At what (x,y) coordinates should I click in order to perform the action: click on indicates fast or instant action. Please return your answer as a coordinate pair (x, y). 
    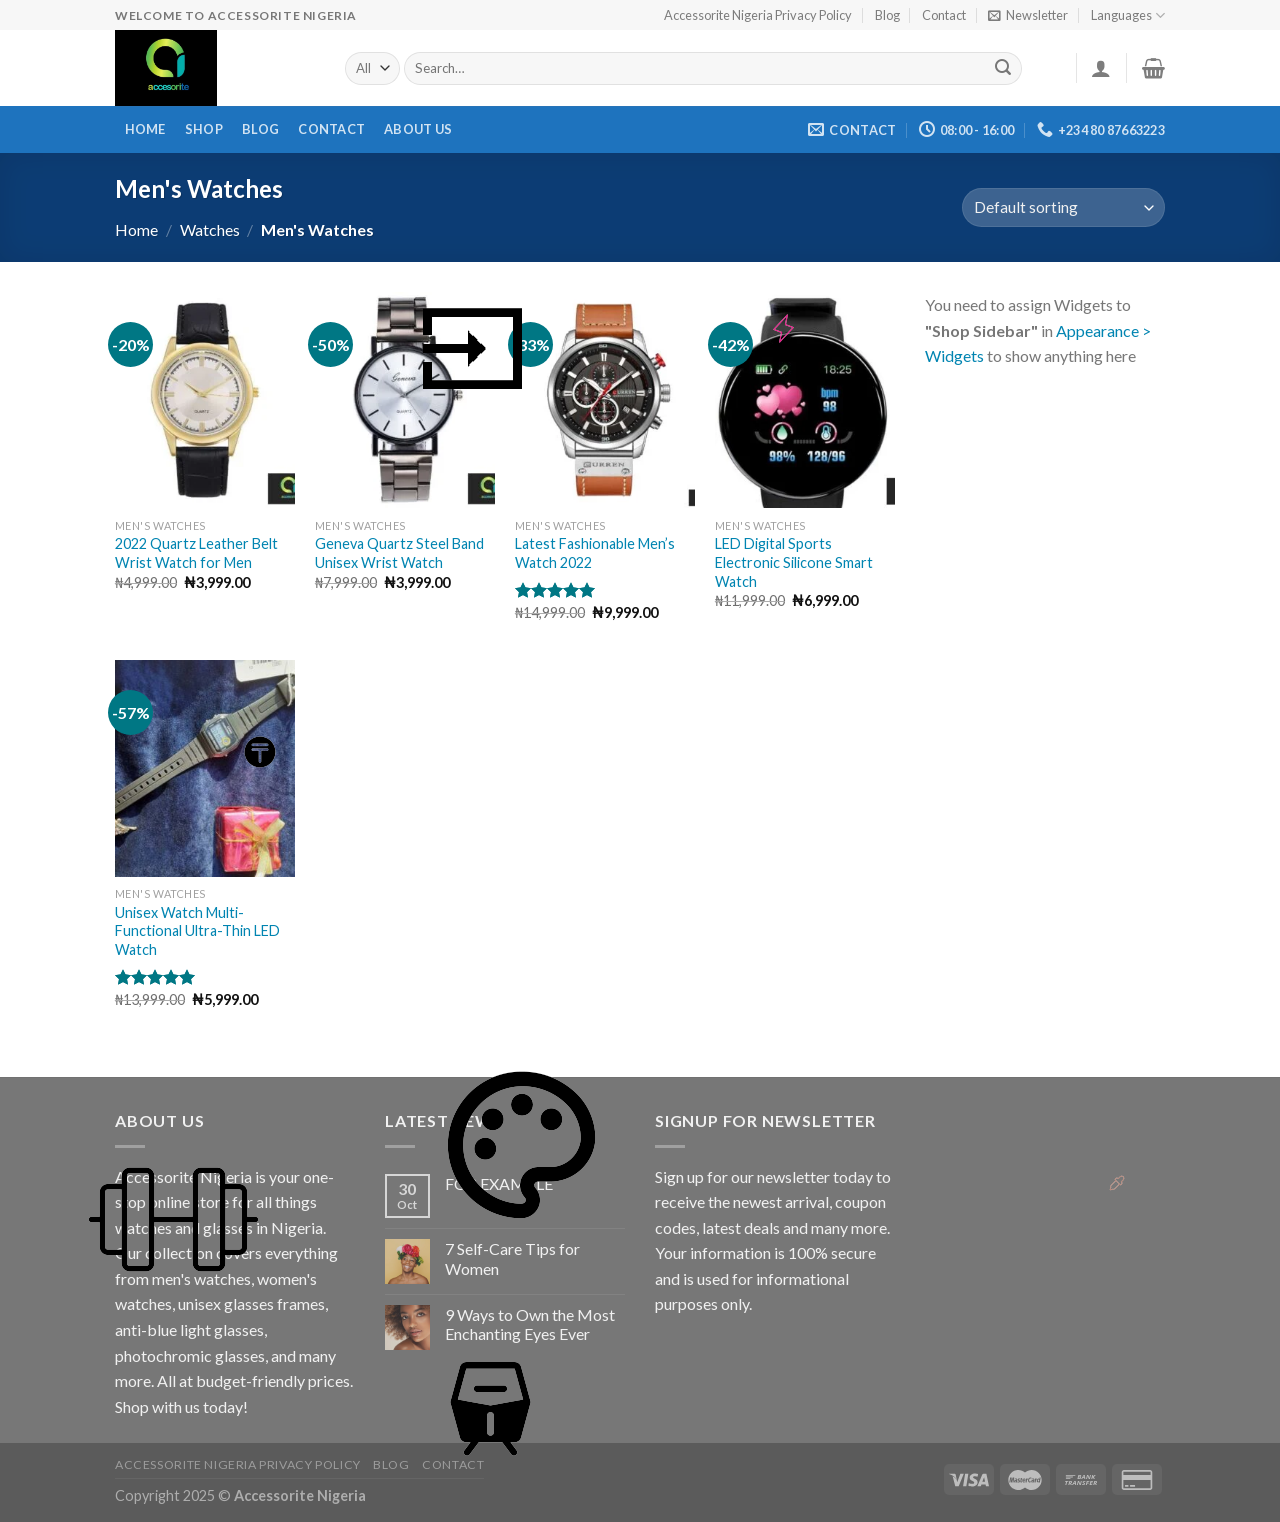
    Looking at the image, I should click on (783, 328).